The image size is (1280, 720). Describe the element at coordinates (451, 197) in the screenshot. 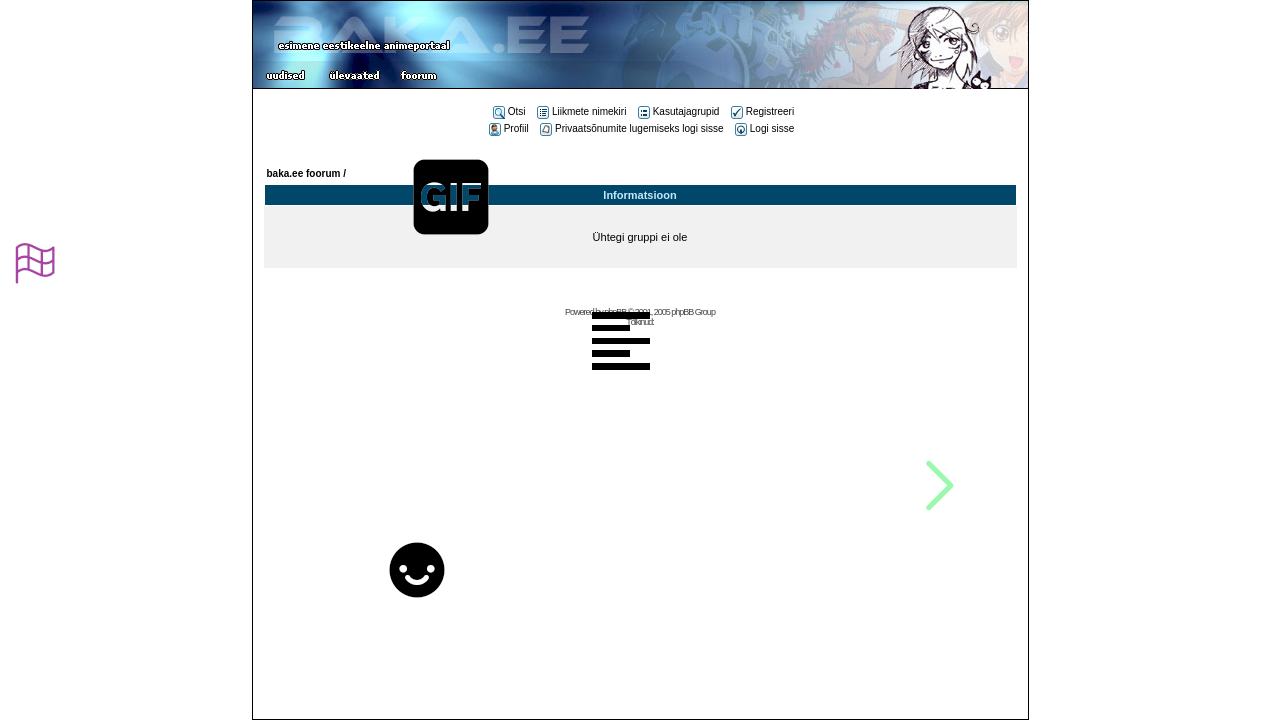

I see `insert a GIF into your message` at that location.